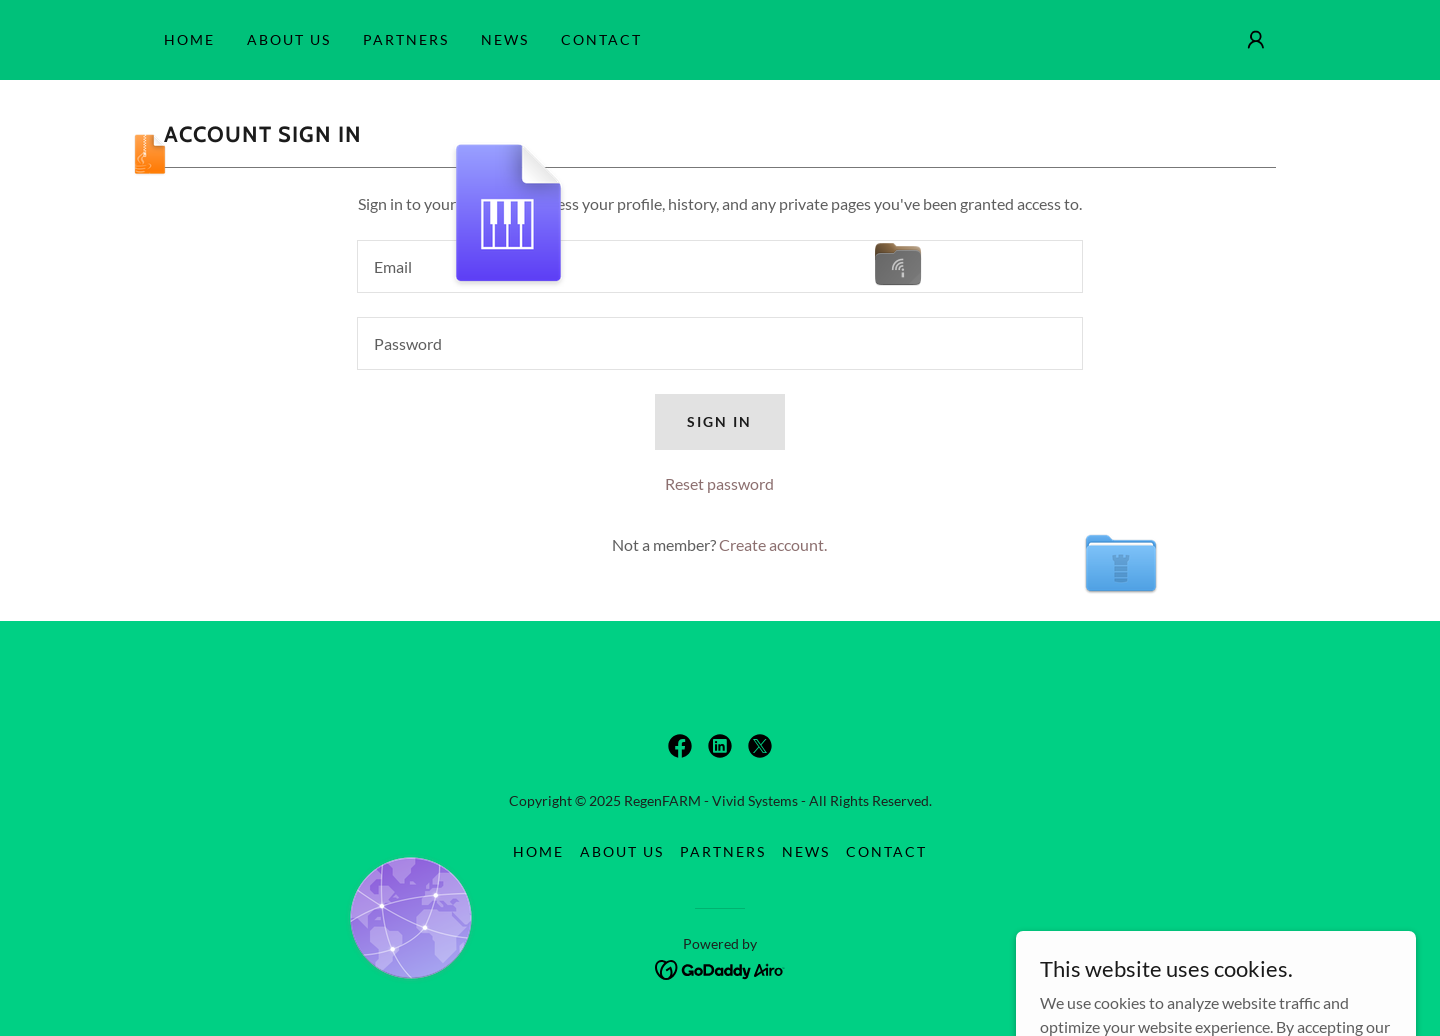  I want to click on open Intego security software folder, so click(1121, 563).